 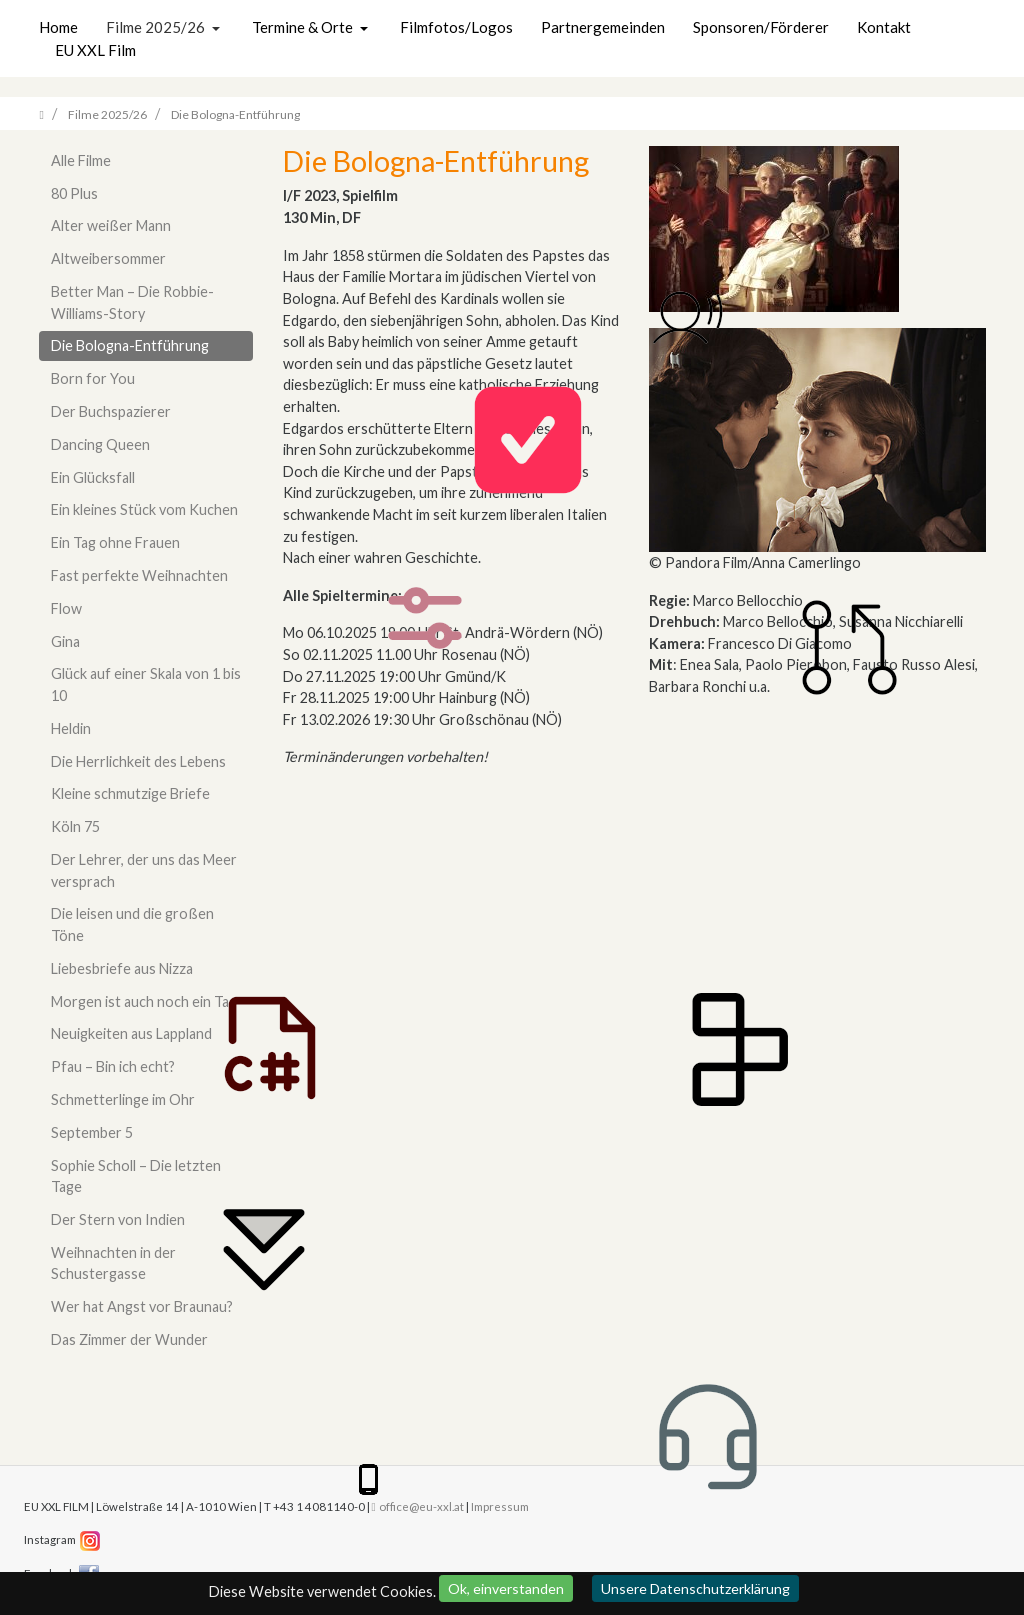 What do you see at coordinates (731, 1049) in the screenshot?
I see `open replit coding environment` at bounding box center [731, 1049].